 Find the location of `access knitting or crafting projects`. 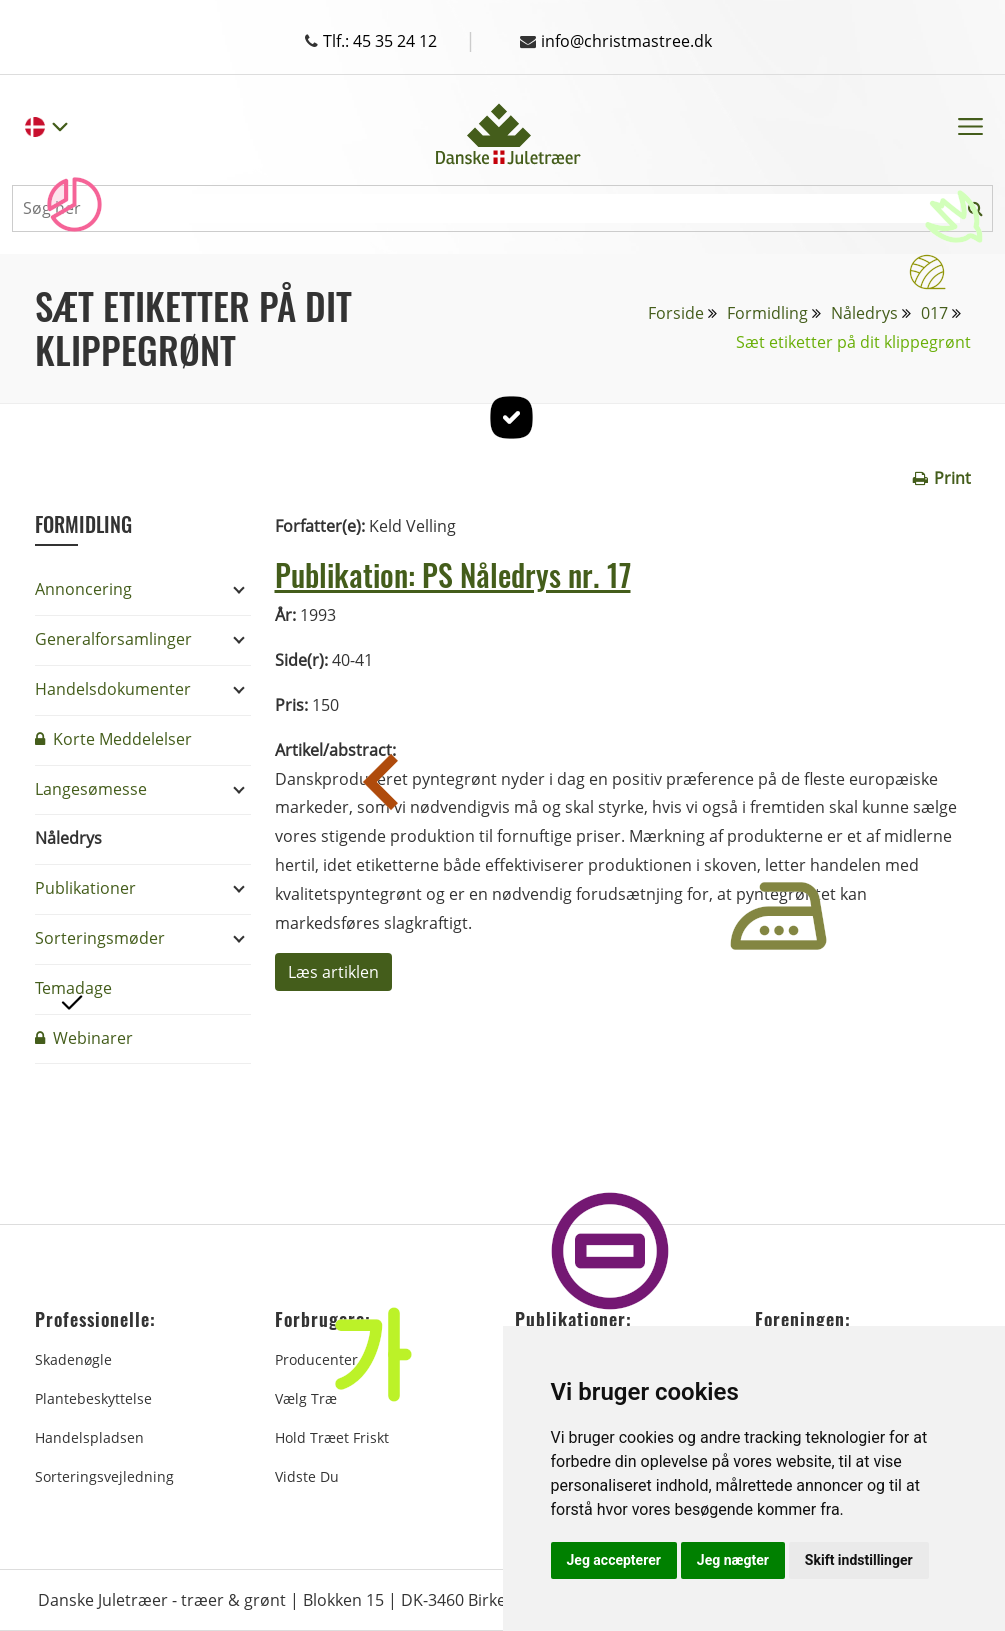

access knitting or crafting projects is located at coordinates (927, 272).